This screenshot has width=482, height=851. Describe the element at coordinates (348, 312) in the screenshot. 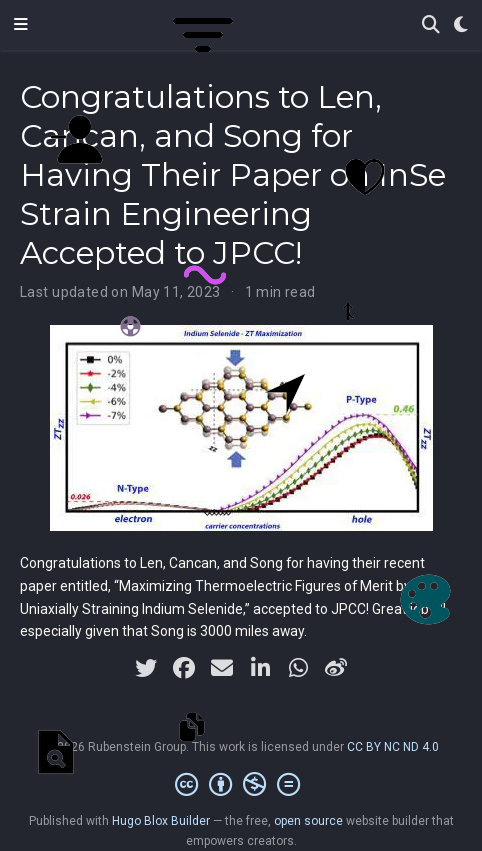

I see `merge lanes or paths to the right` at that location.